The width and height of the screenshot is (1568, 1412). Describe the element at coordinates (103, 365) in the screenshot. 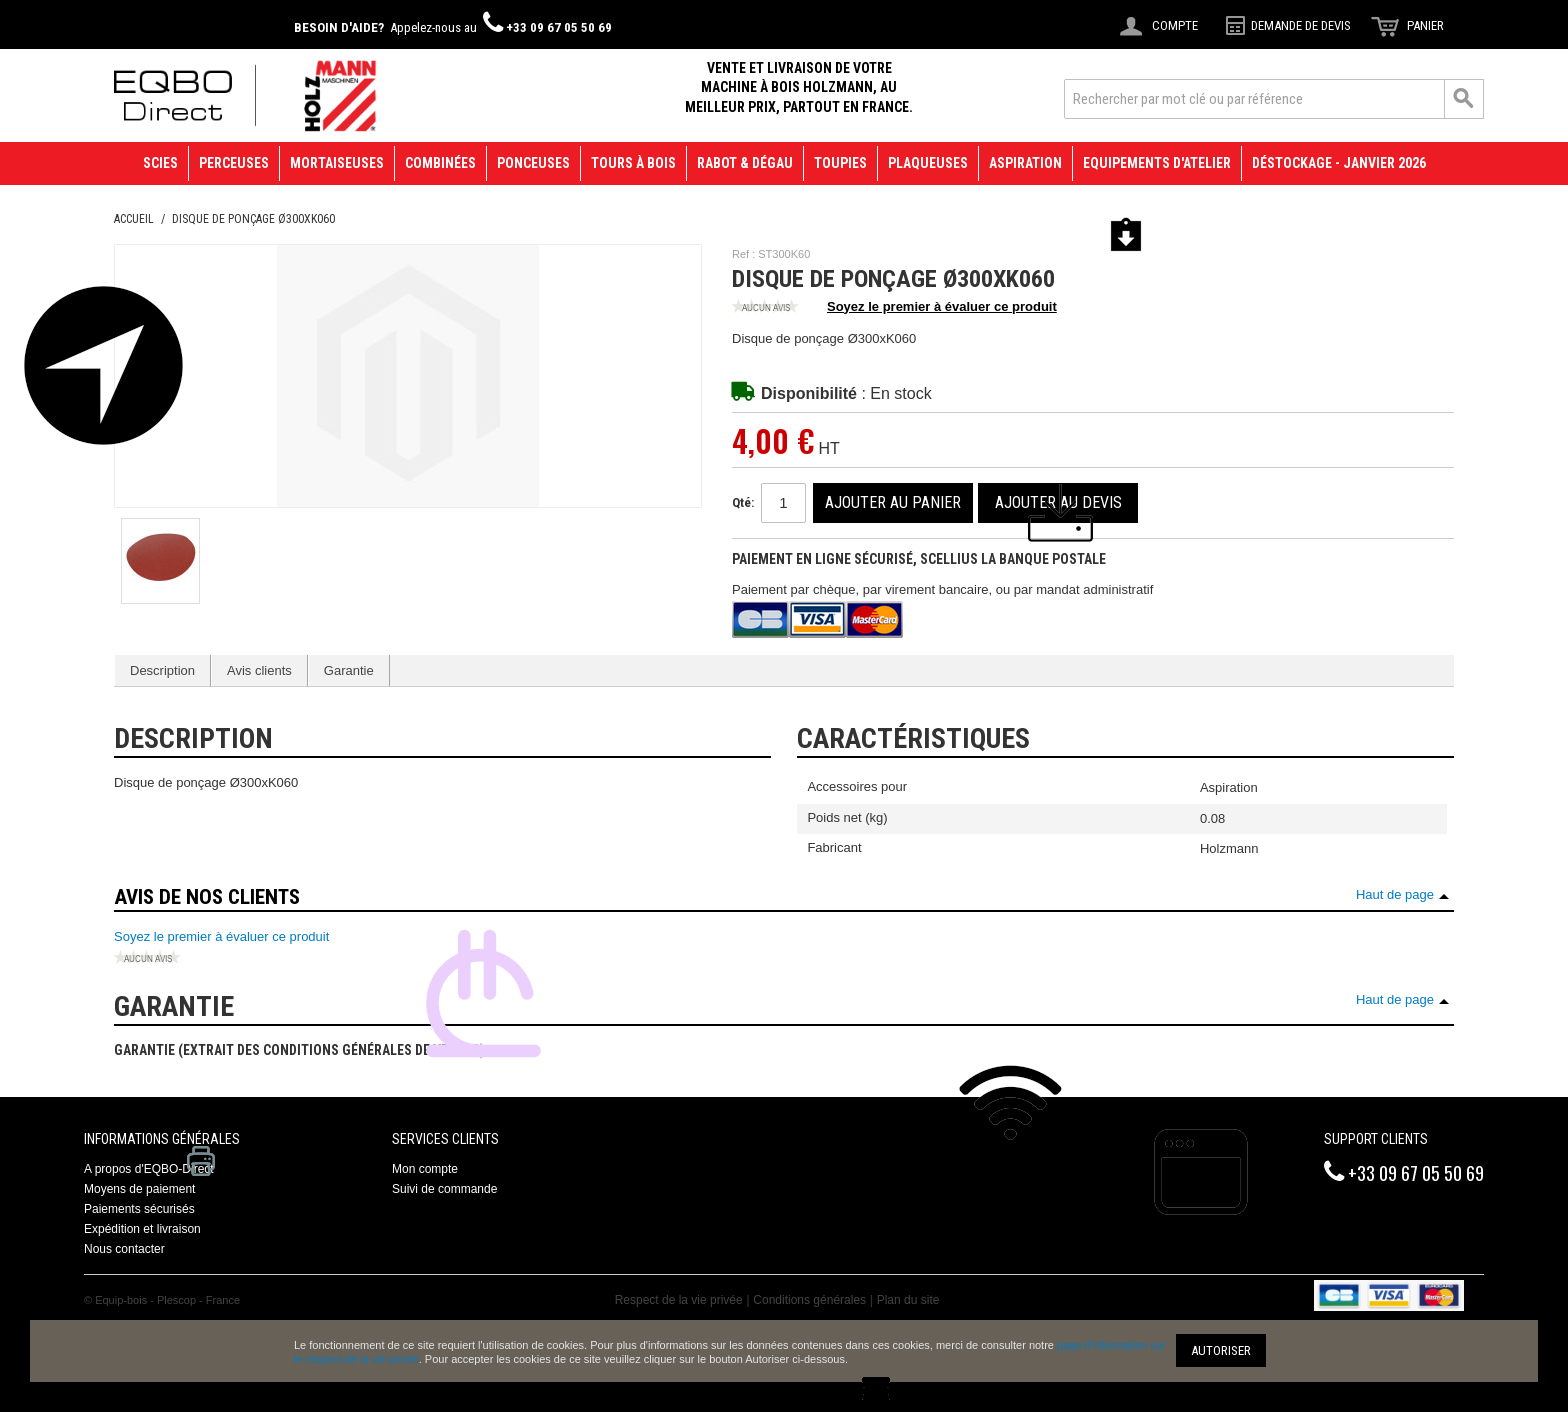

I see `navigate to current location` at that location.